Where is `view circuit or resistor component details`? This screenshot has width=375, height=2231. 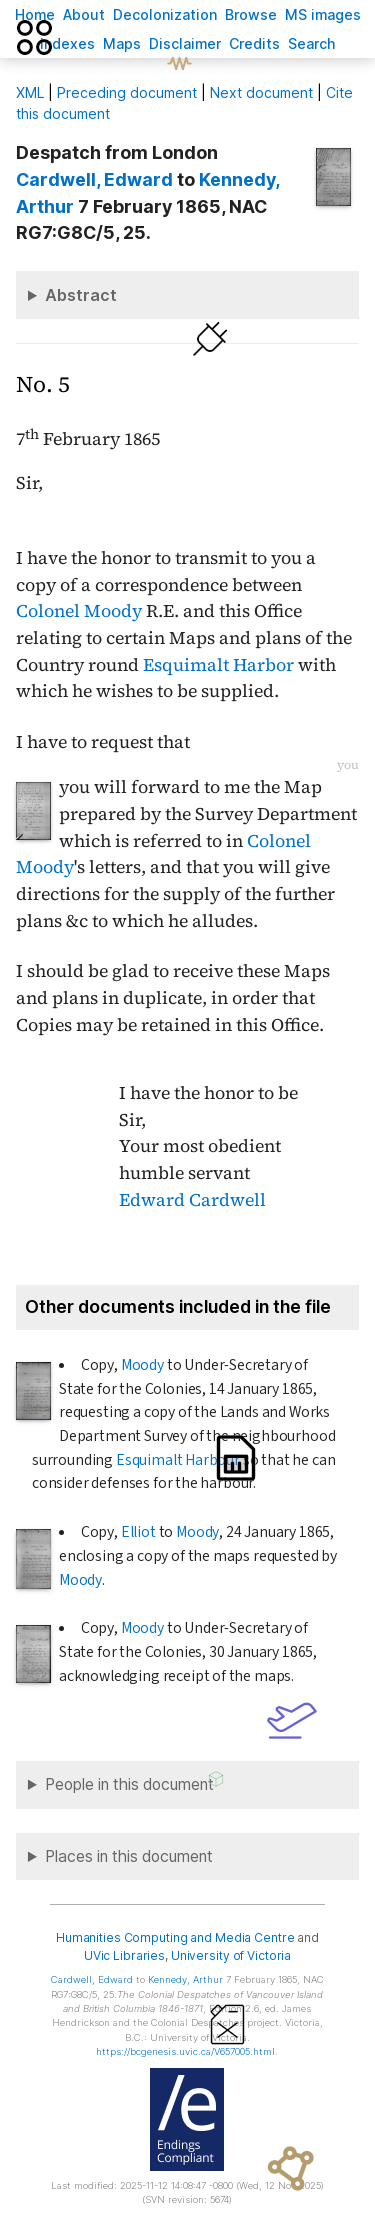
view circuit or resistor component details is located at coordinates (179, 63).